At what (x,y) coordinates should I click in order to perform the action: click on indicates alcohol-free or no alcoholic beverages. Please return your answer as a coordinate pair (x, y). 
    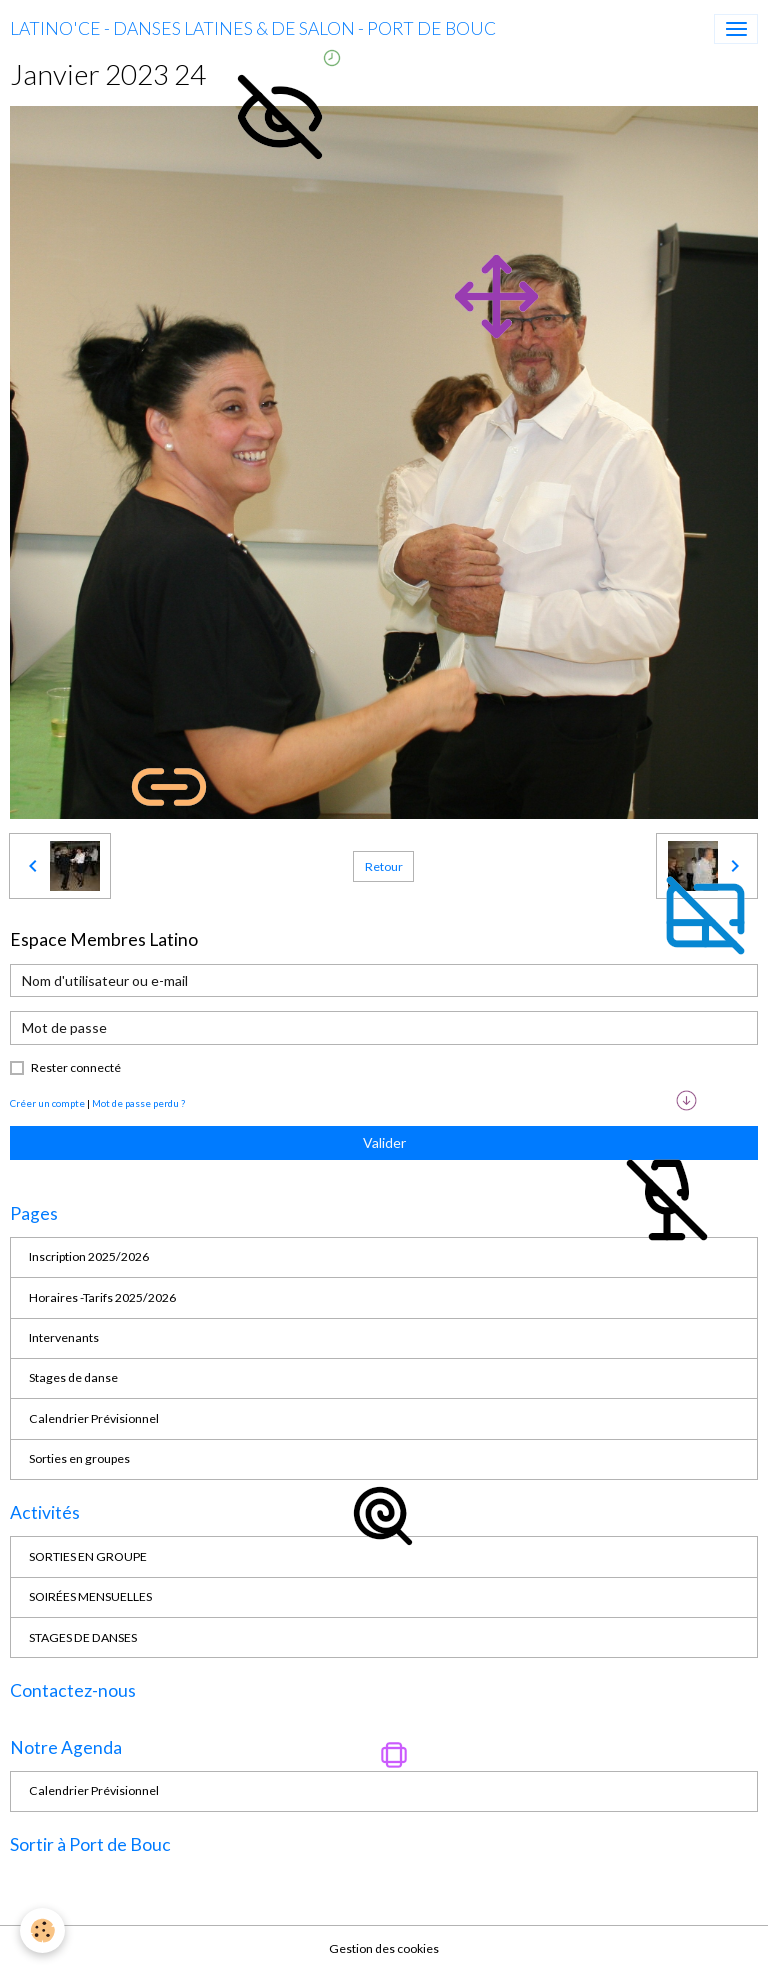
    Looking at the image, I should click on (667, 1200).